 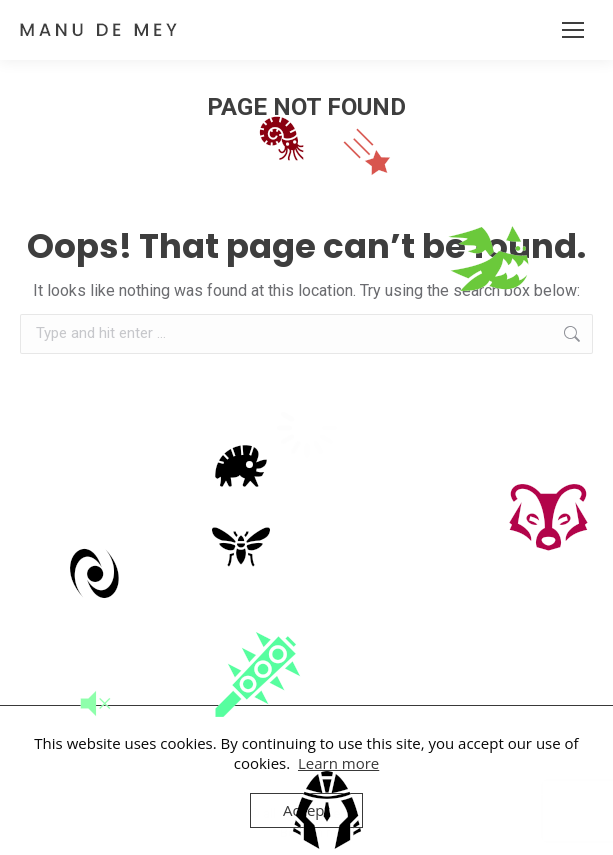 What do you see at coordinates (488, 258) in the screenshot?
I see `ghost character or enemy in a game interface` at bounding box center [488, 258].